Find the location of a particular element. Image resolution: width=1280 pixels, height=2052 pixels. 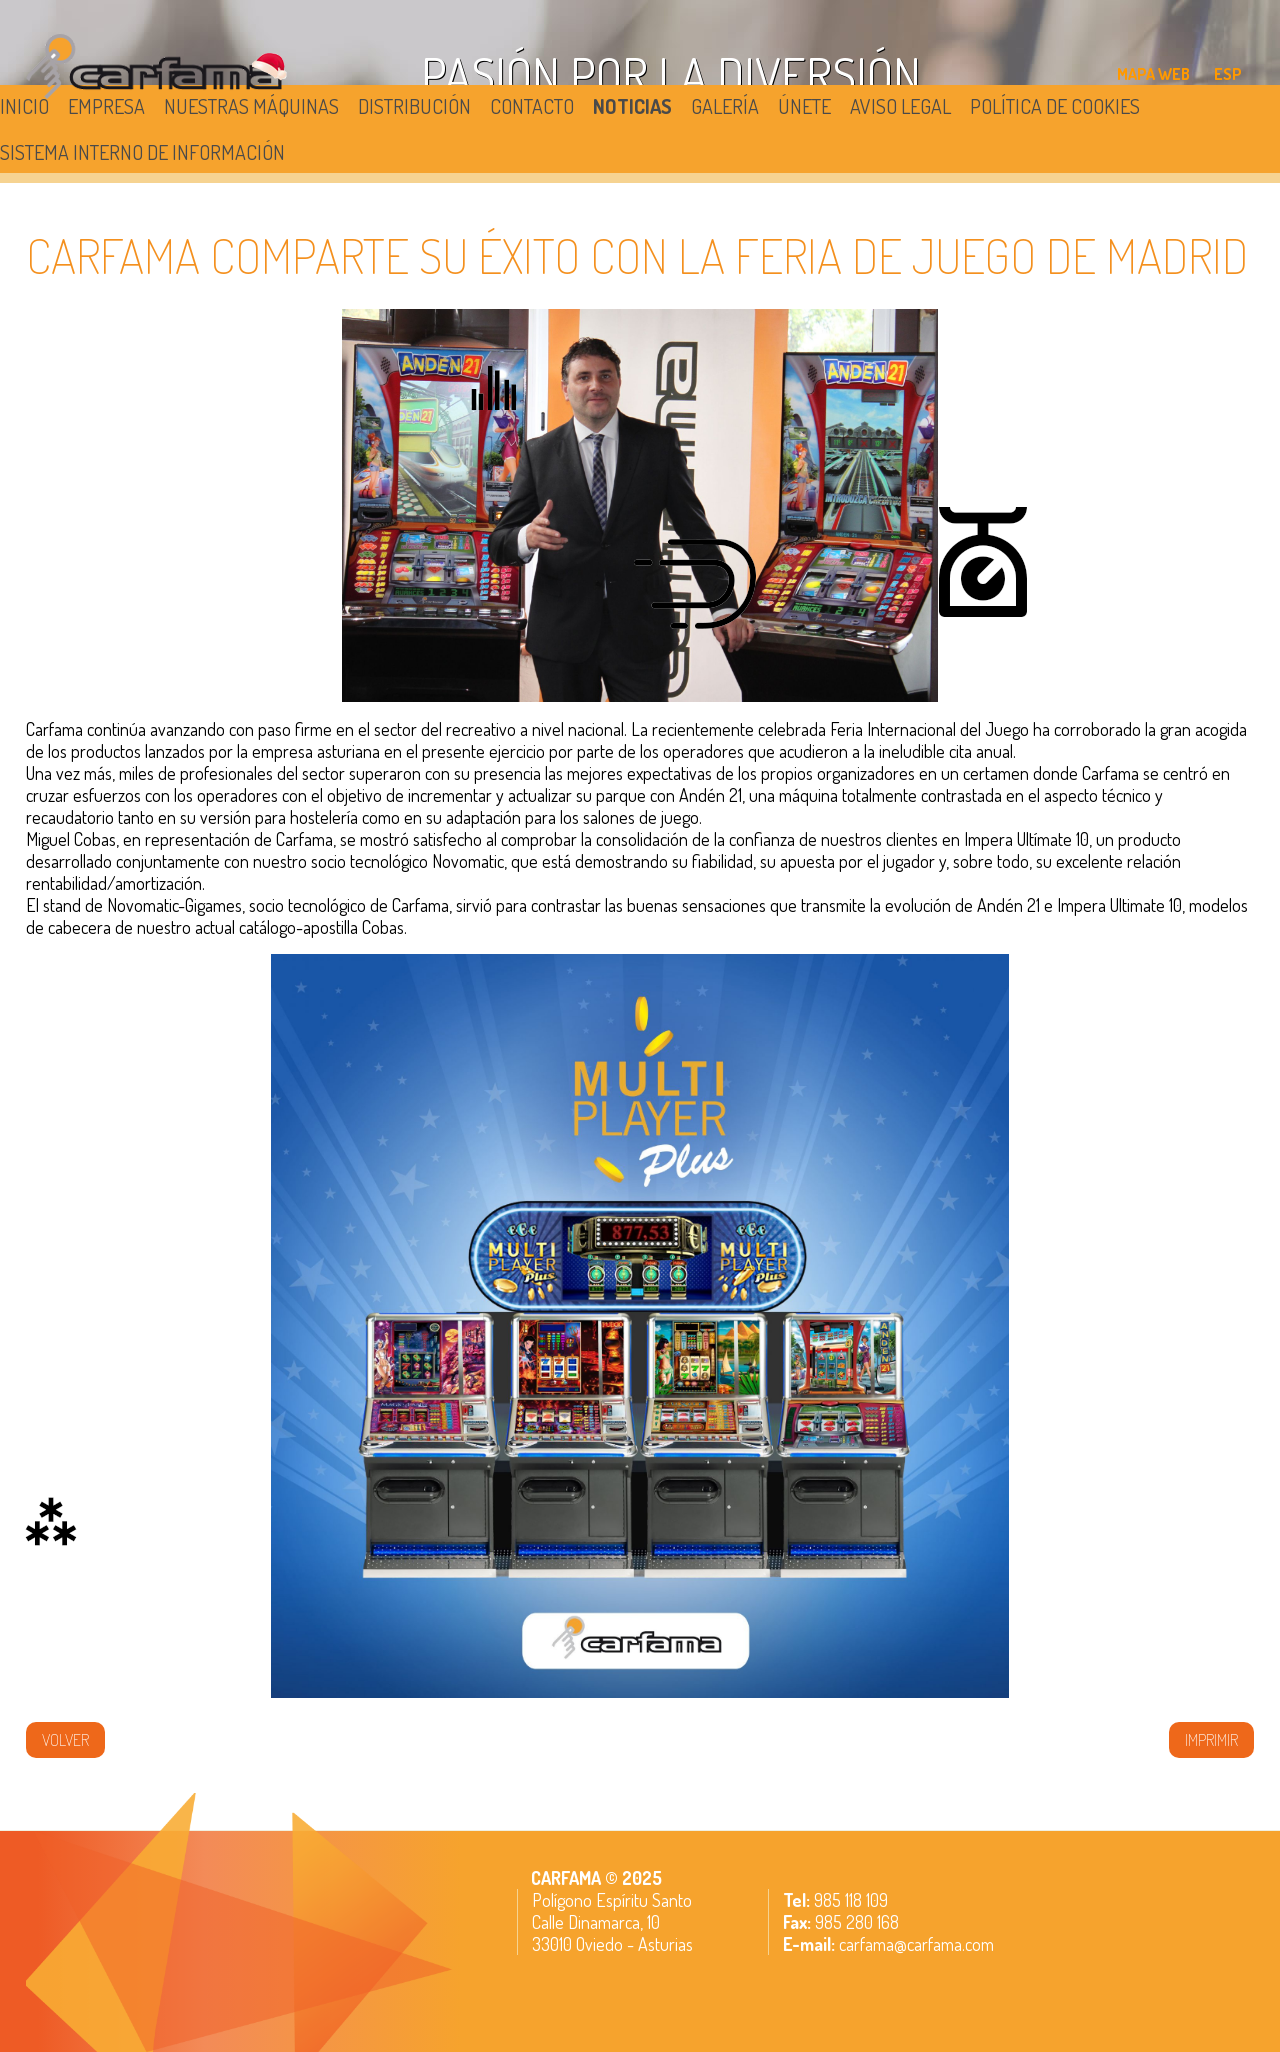

apache druid logo is located at coordinates (695, 584).